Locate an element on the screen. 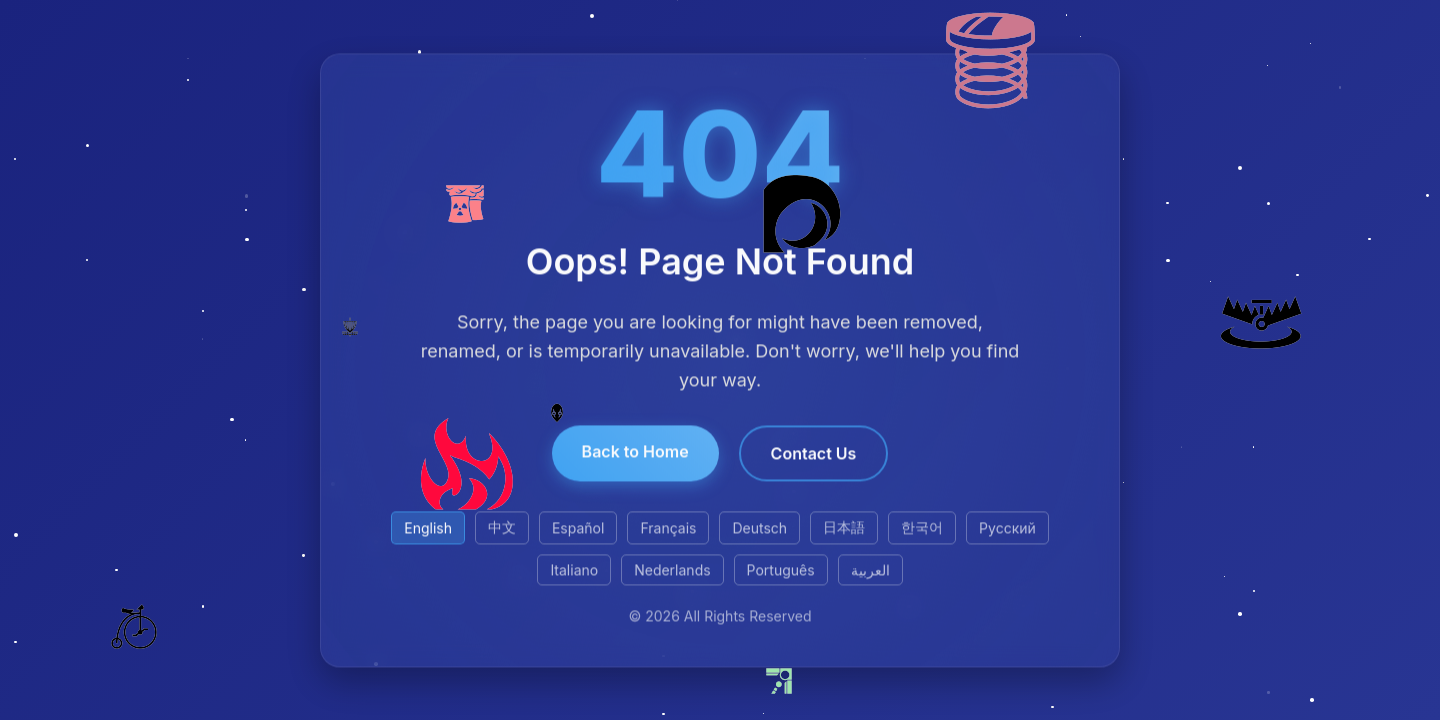  trap or hazard indicator in a game interface is located at coordinates (1261, 313).